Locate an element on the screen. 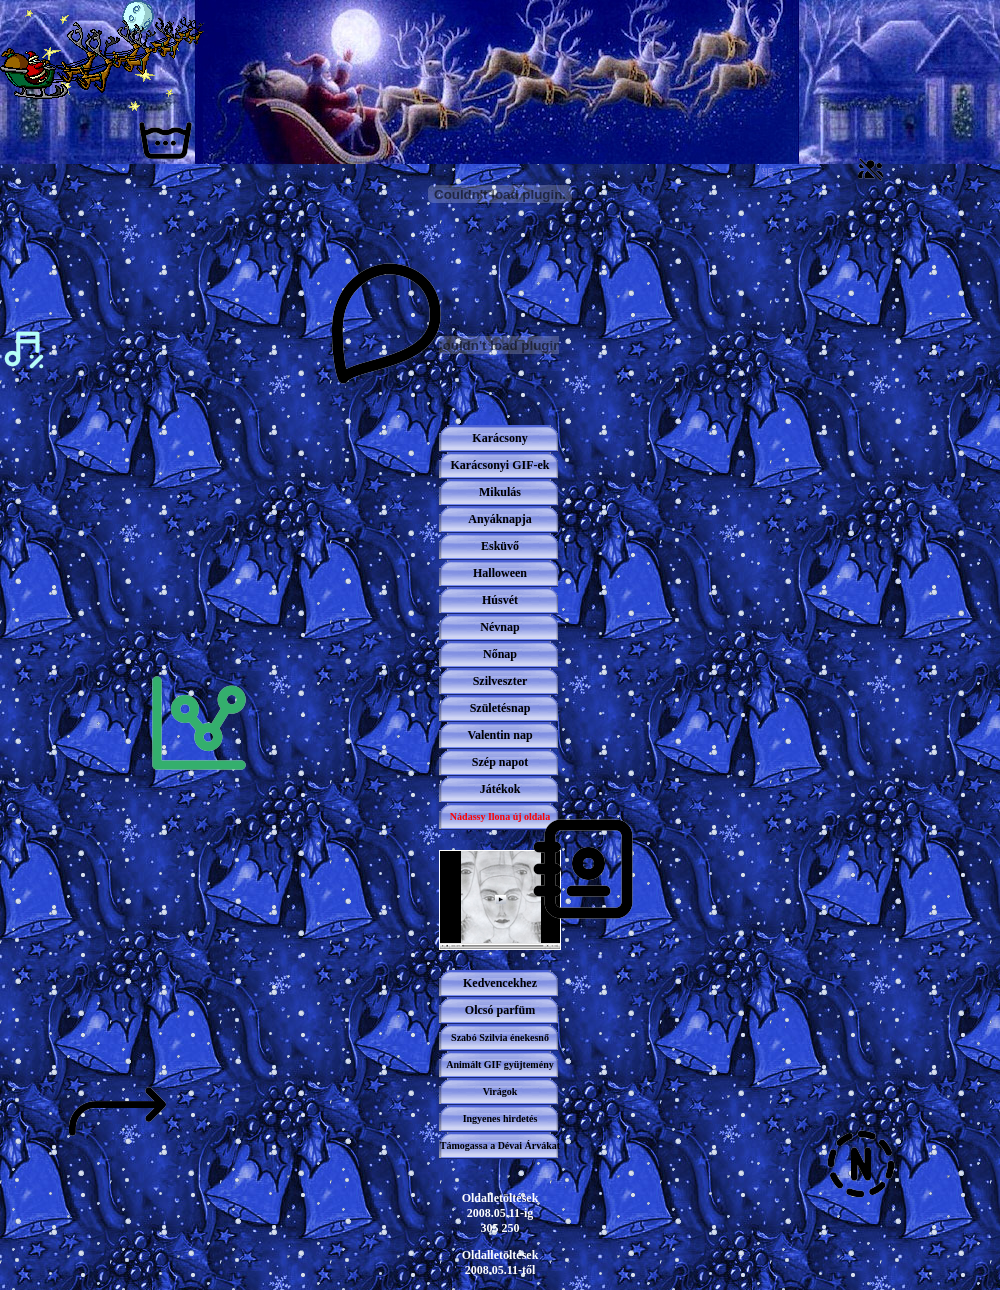 The width and height of the screenshot is (1000, 1290). view scatter plot or data visualization is located at coordinates (199, 723).